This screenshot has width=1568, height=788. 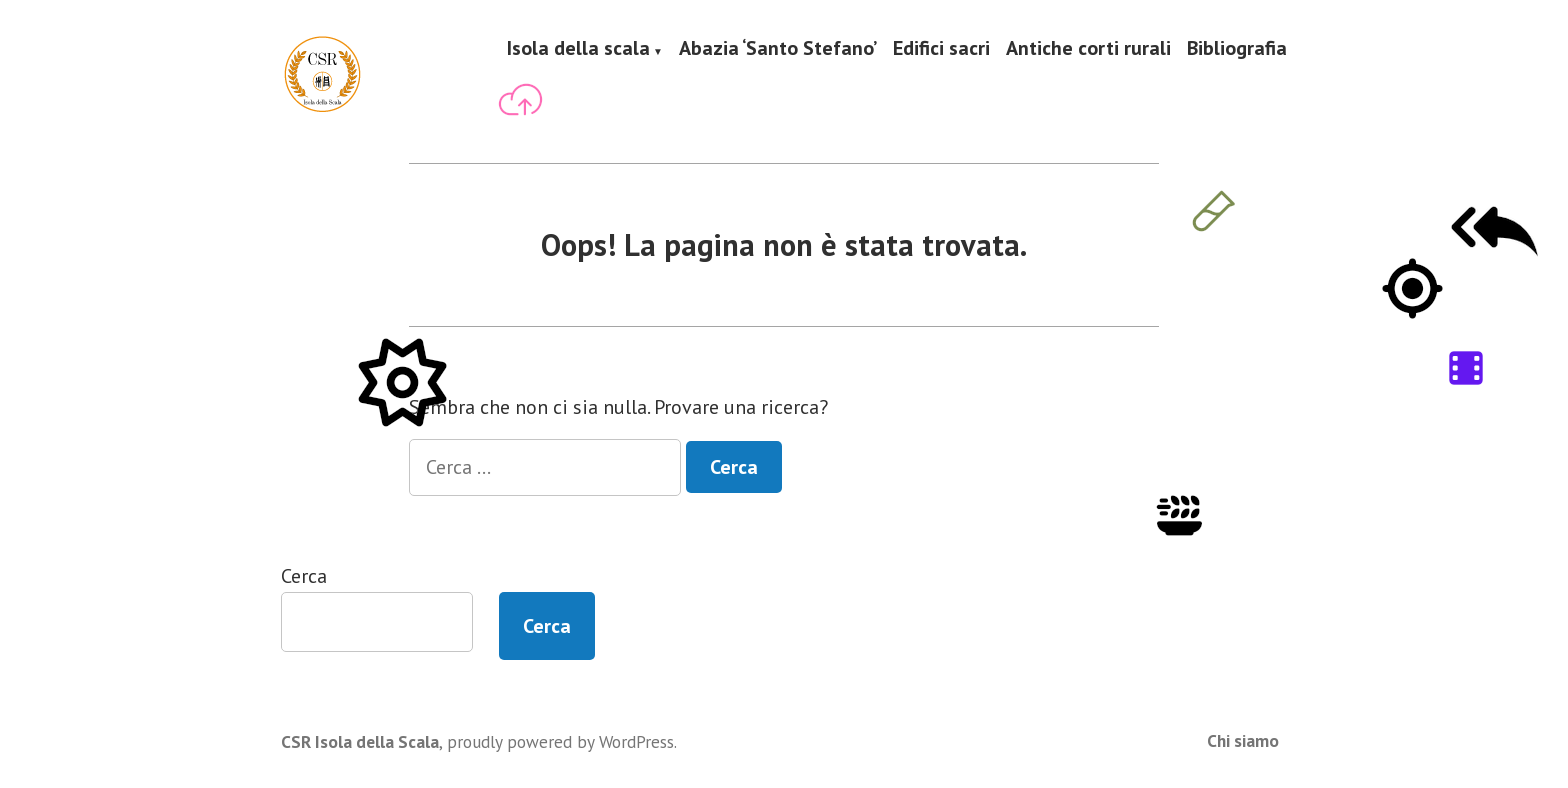 What do you see at coordinates (1179, 515) in the screenshot?
I see `view grain or wheat-based food options` at bounding box center [1179, 515].